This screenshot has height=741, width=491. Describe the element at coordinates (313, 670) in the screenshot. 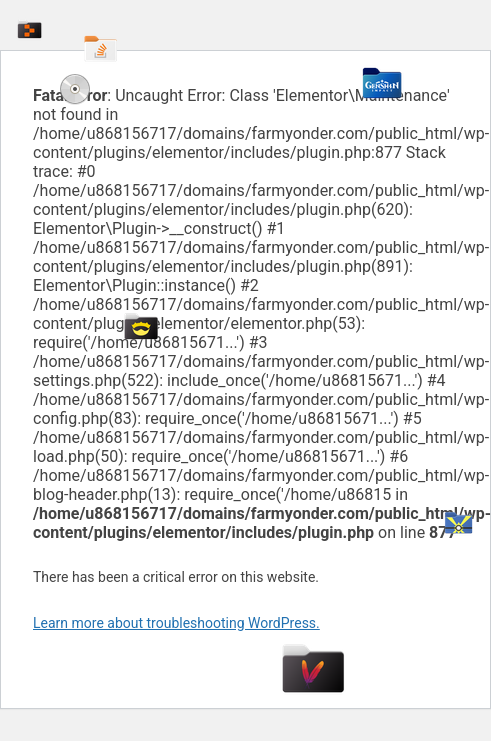

I see `open maven project folder` at that location.